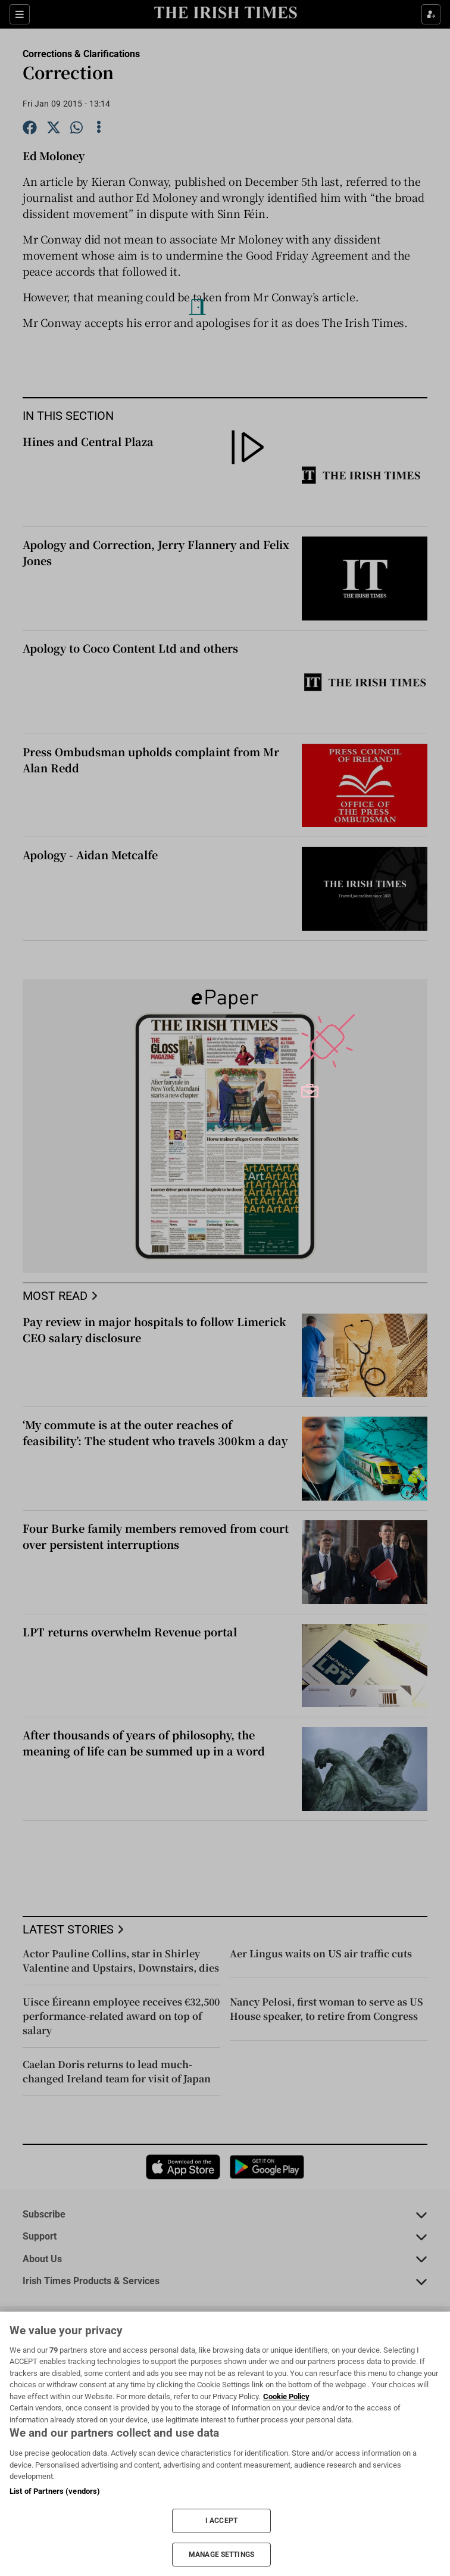 The height and width of the screenshot is (2576, 450). What do you see at coordinates (246, 447) in the screenshot?
I see `continue debugging past current breakpoint` at bounding box center [246, 447].